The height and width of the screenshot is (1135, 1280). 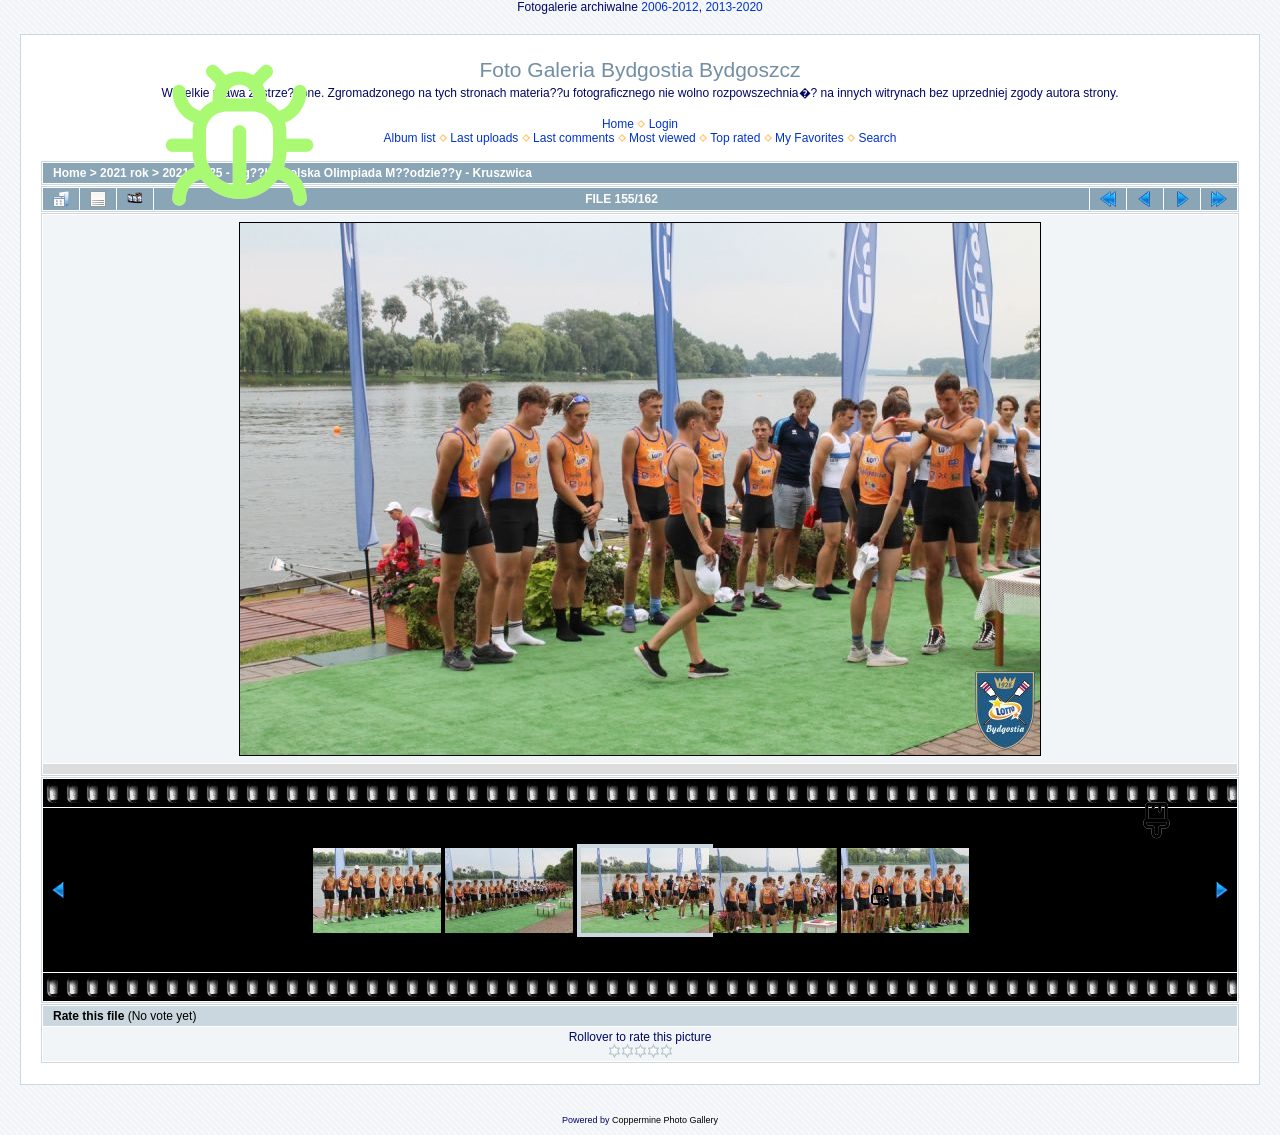 I want to click on indicates content requires payment to access, so click(x=879, y=895).